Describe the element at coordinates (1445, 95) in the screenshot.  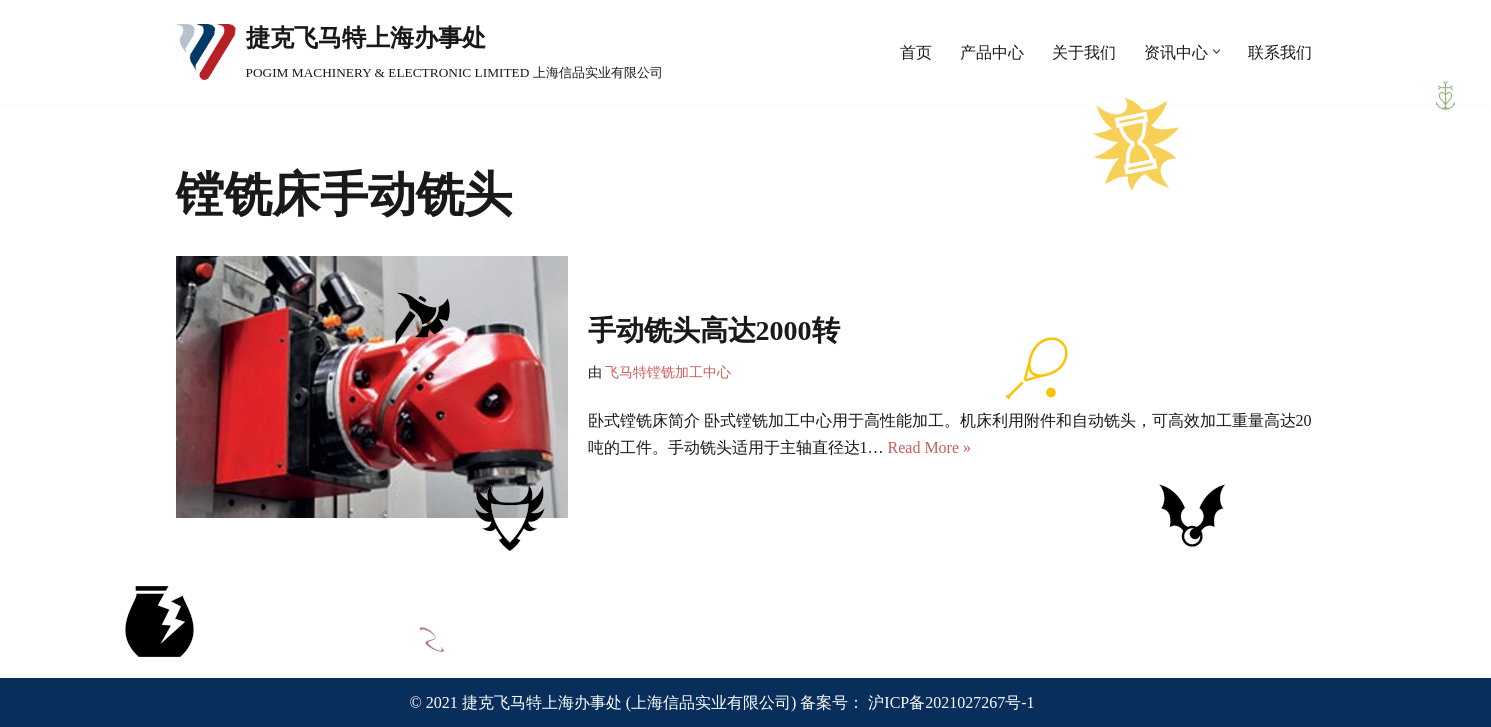
I see `camargue cross symbol representing faith, hope, and love` at that location.